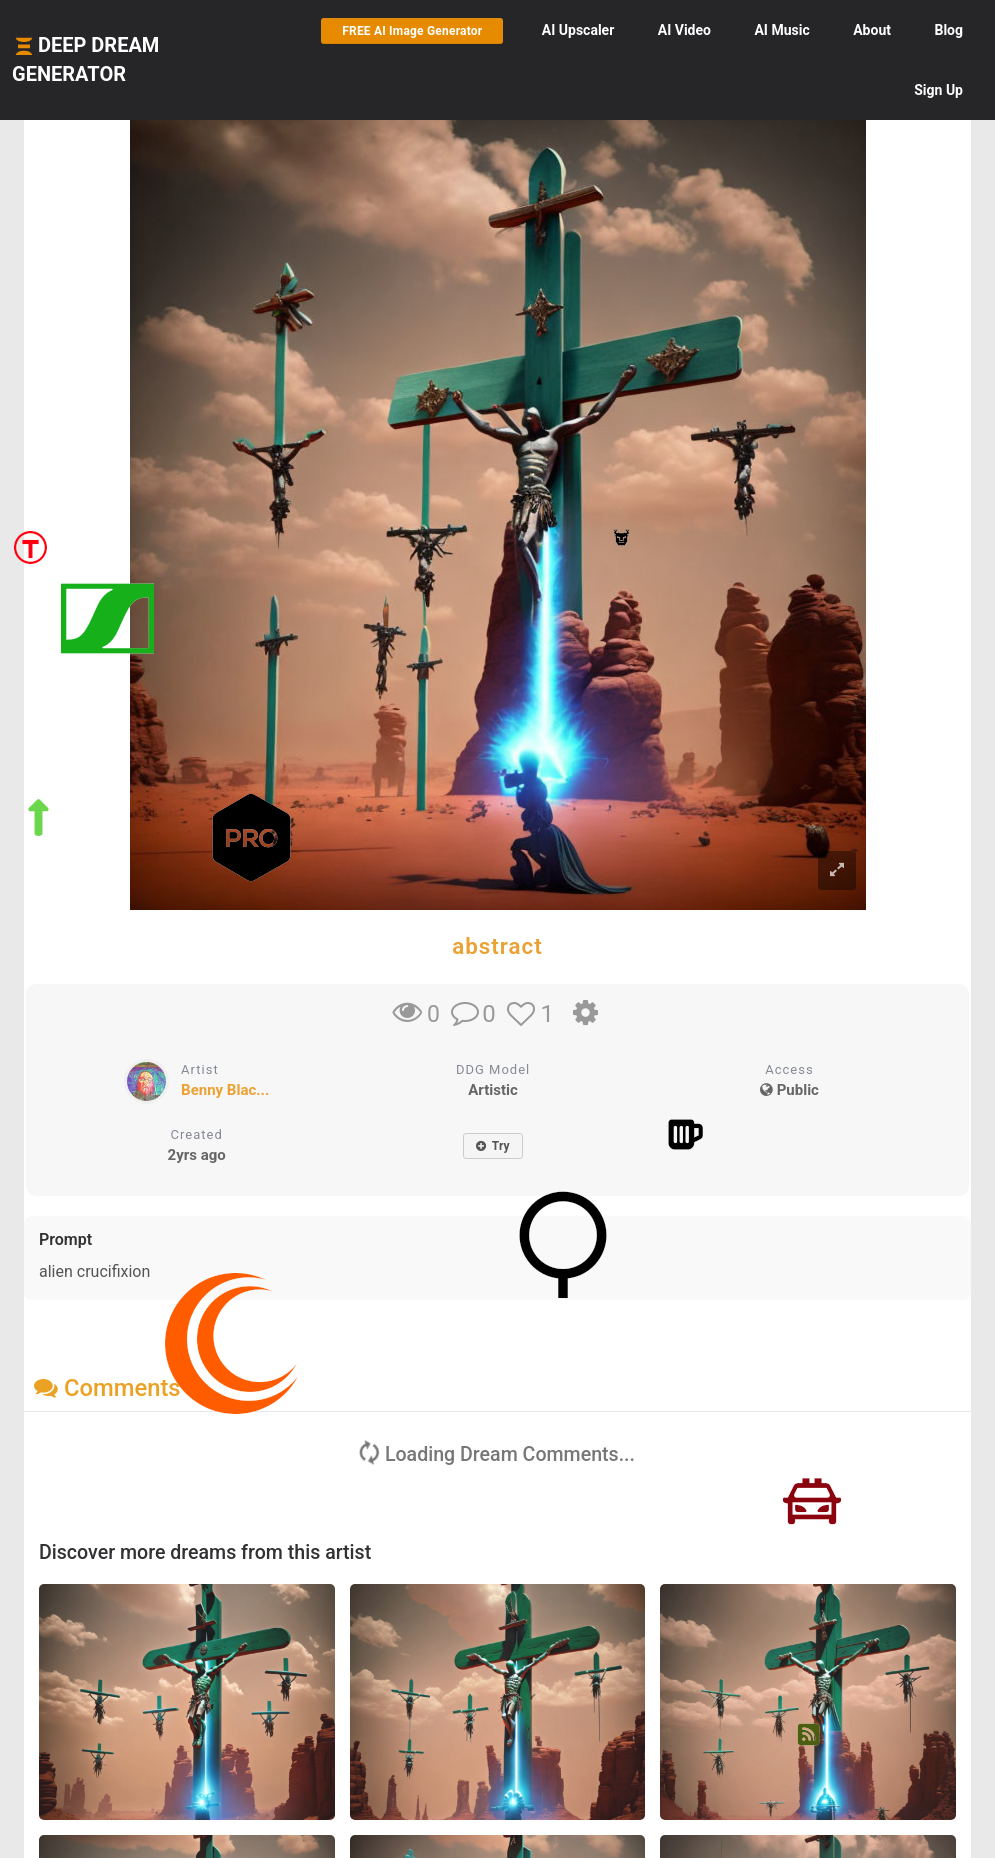 Image resolution: width=995 pixels, height=1858 pixels. What do you see at coordinates (808, 1734) in the screenshot?
I see `subscribe to RSS feed` at bounding box center [808, 1734].